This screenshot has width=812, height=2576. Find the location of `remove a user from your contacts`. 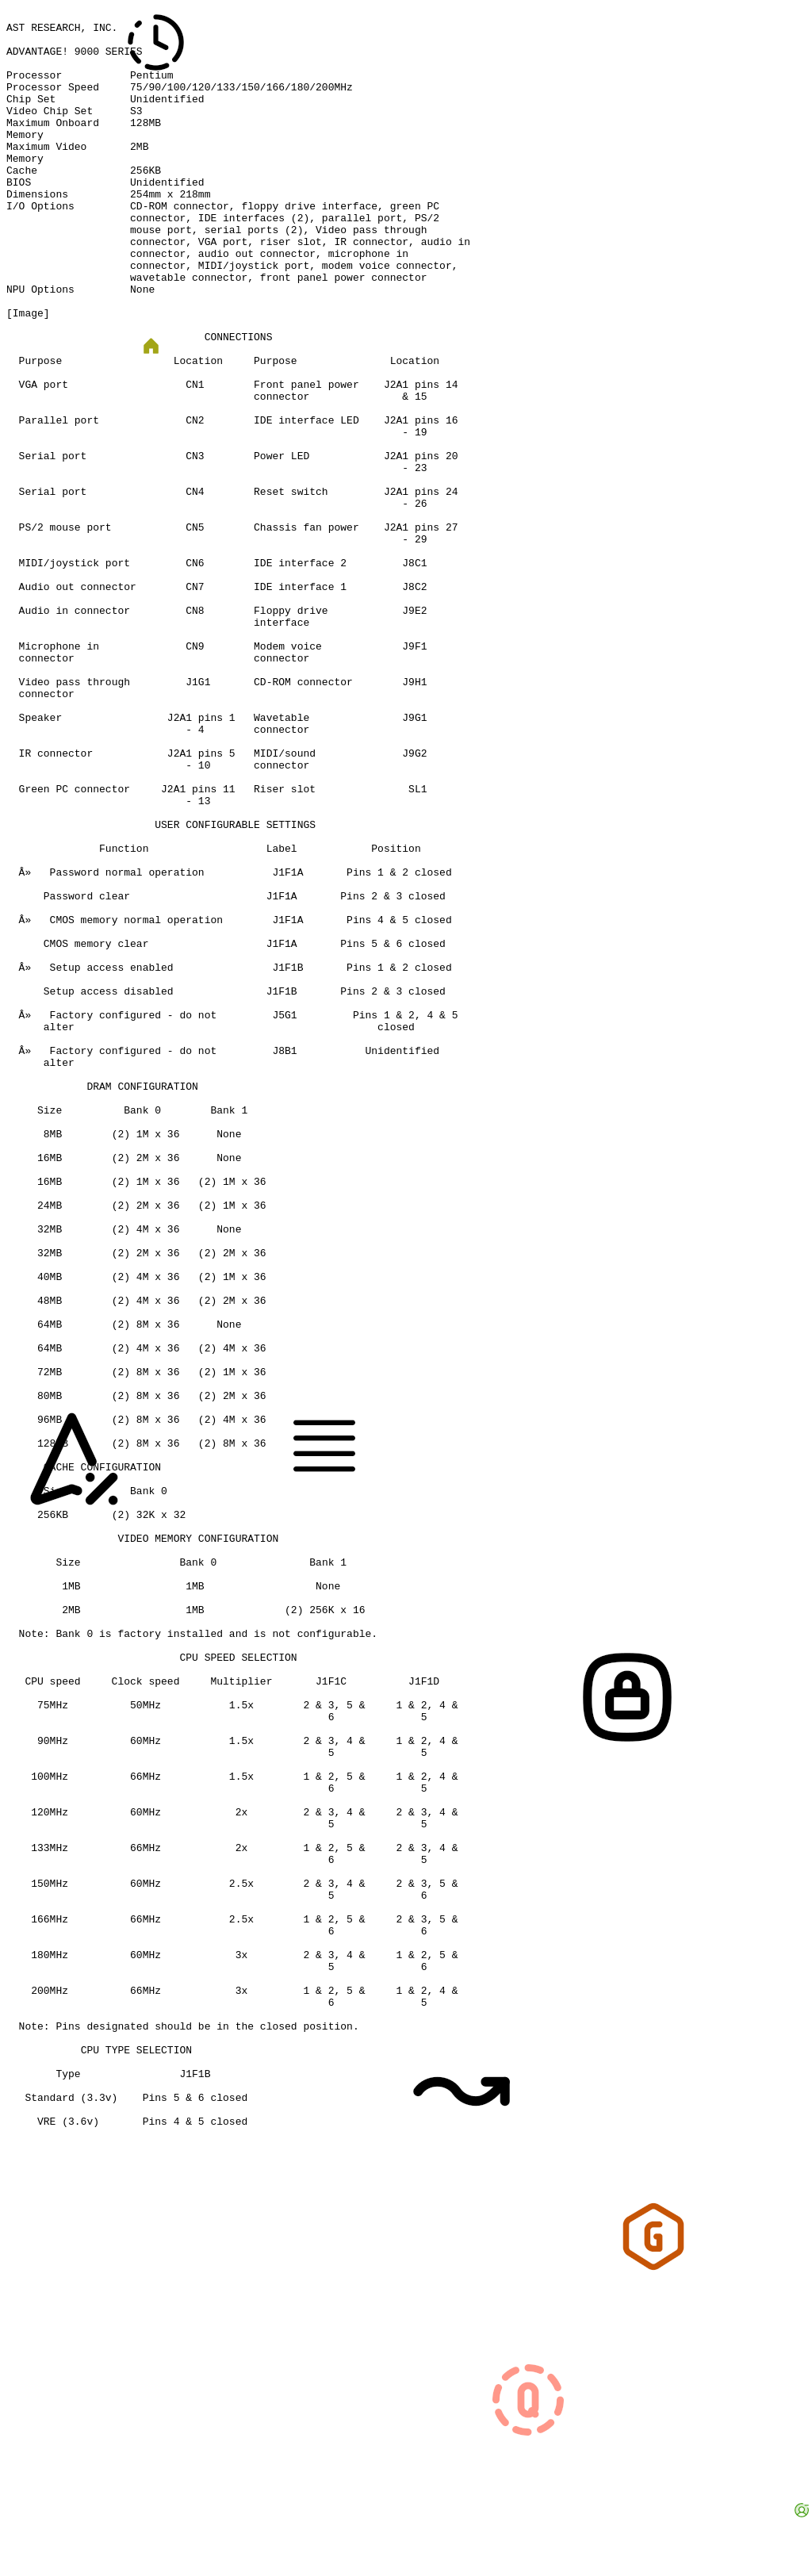

remove a user from your contacts is located at coordinates (802, 2510).